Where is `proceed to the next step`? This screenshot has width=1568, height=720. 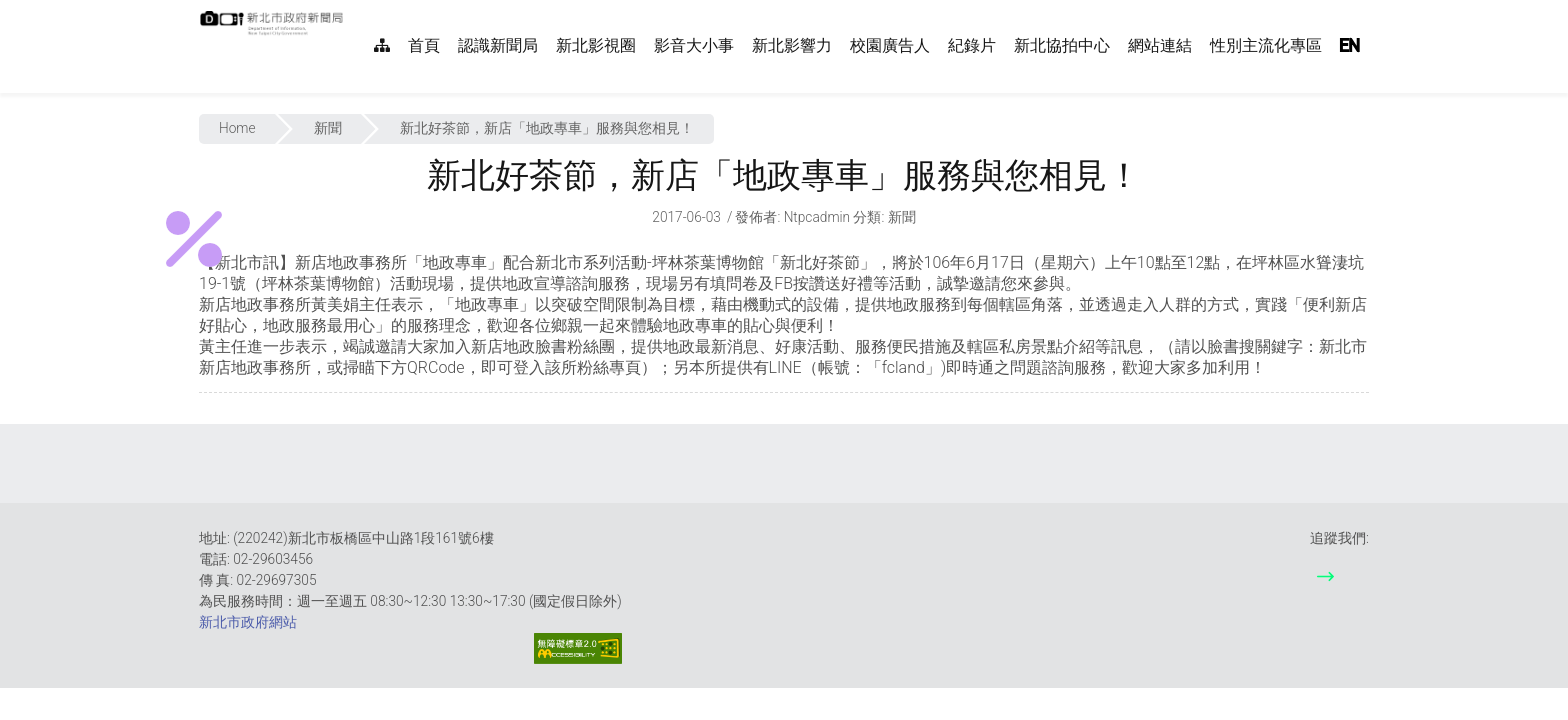 proceed to the next step is located at coordinates (1325, 576).